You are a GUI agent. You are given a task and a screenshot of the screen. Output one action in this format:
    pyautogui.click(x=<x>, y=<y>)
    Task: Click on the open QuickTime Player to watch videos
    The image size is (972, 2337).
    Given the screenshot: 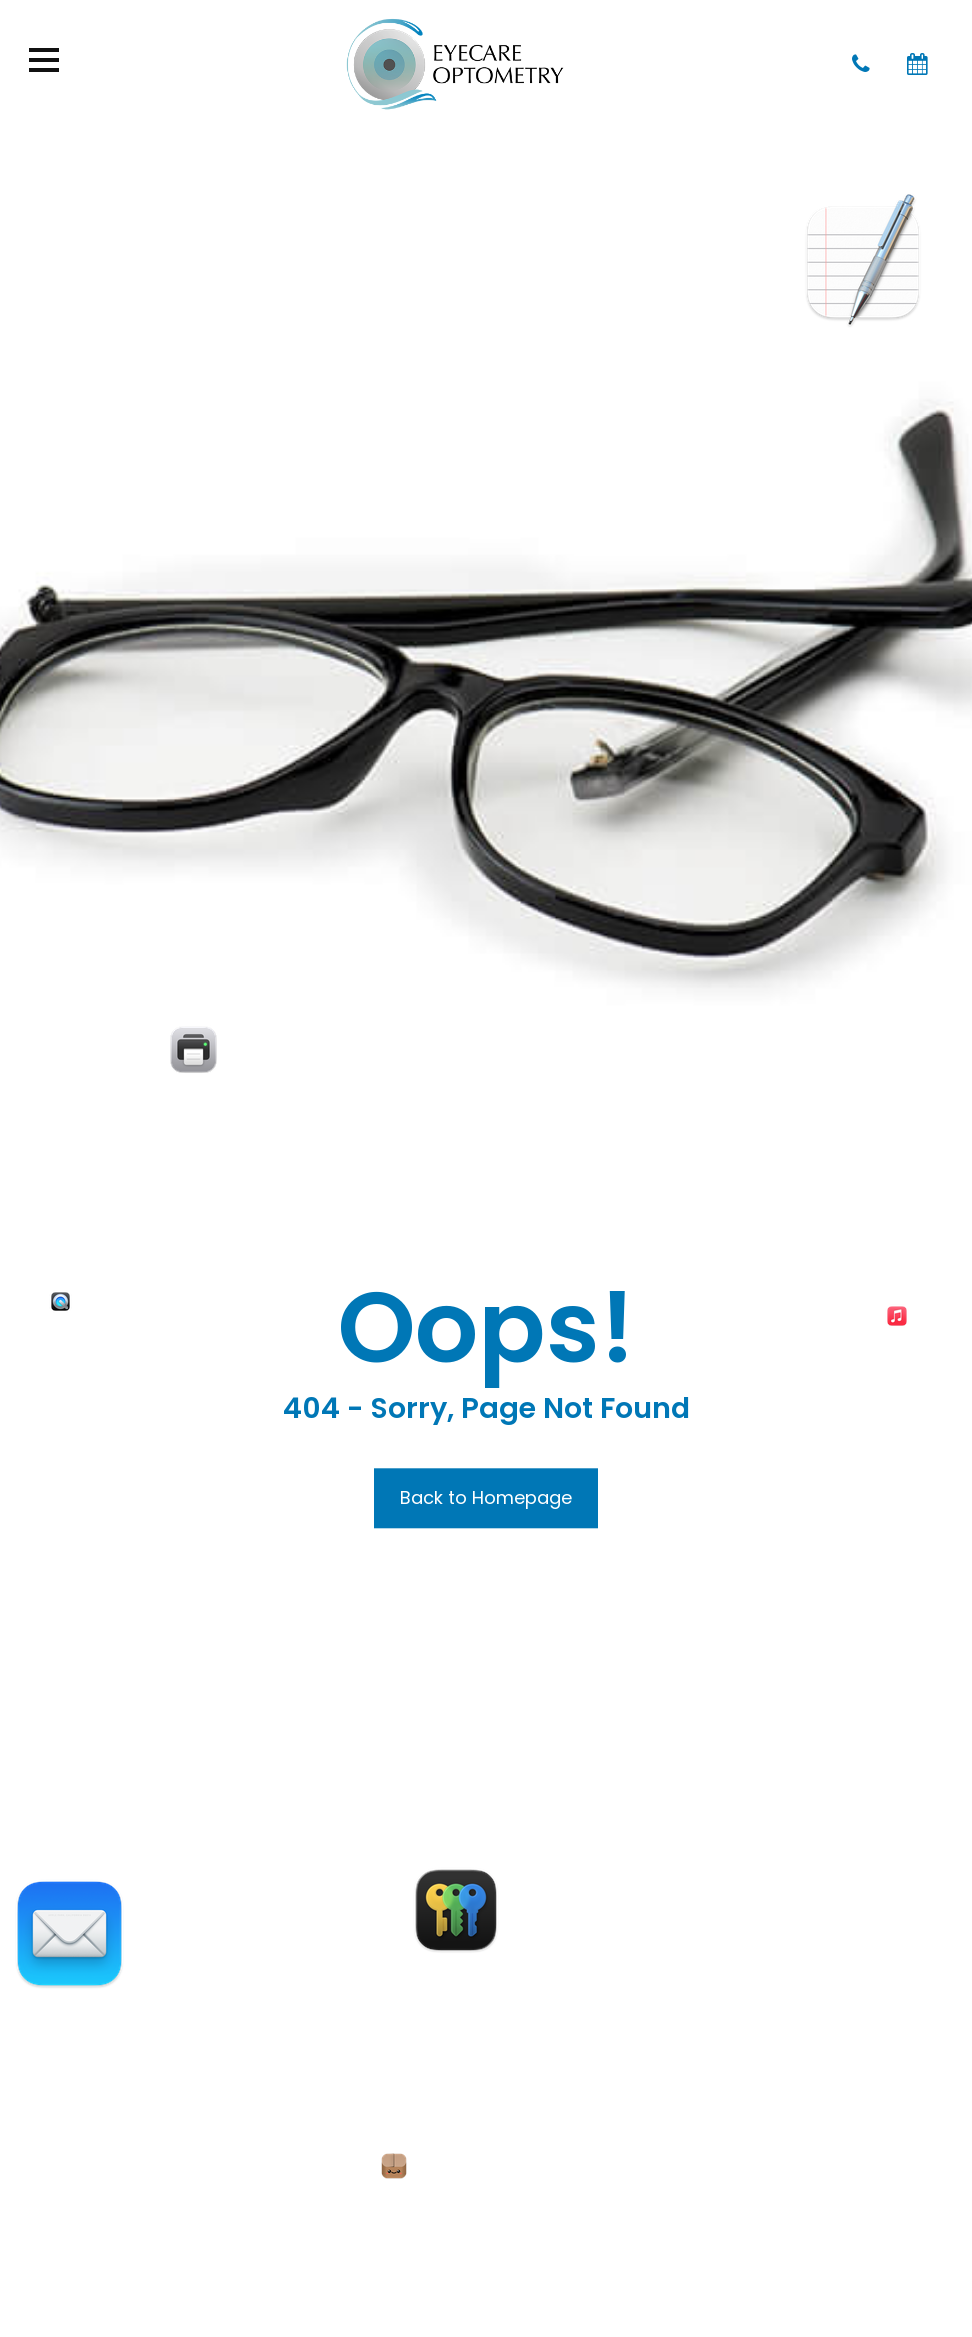 What is the action you would take?
    pyautogui.click(x=60, y=1301)
    